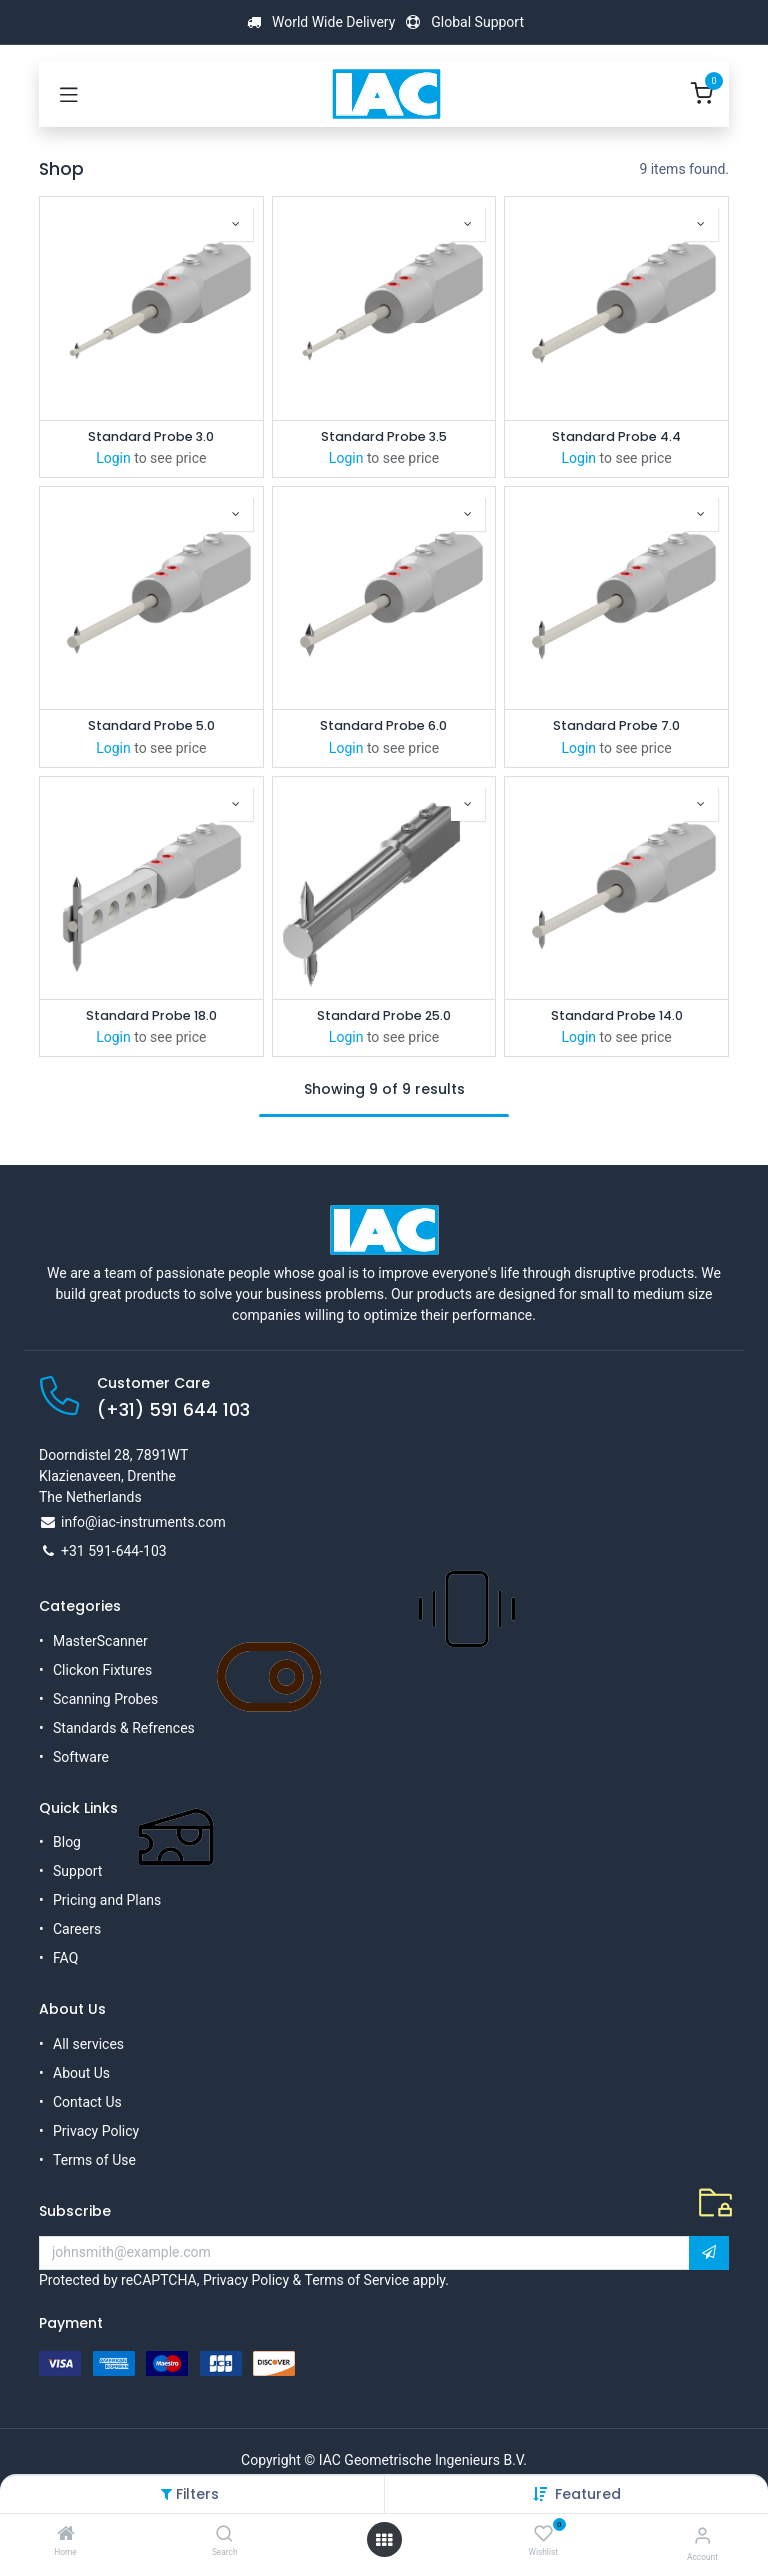 This screenshot has height=2569, width=768. I want to click on access a password-protected folder, so click(715, 2202).